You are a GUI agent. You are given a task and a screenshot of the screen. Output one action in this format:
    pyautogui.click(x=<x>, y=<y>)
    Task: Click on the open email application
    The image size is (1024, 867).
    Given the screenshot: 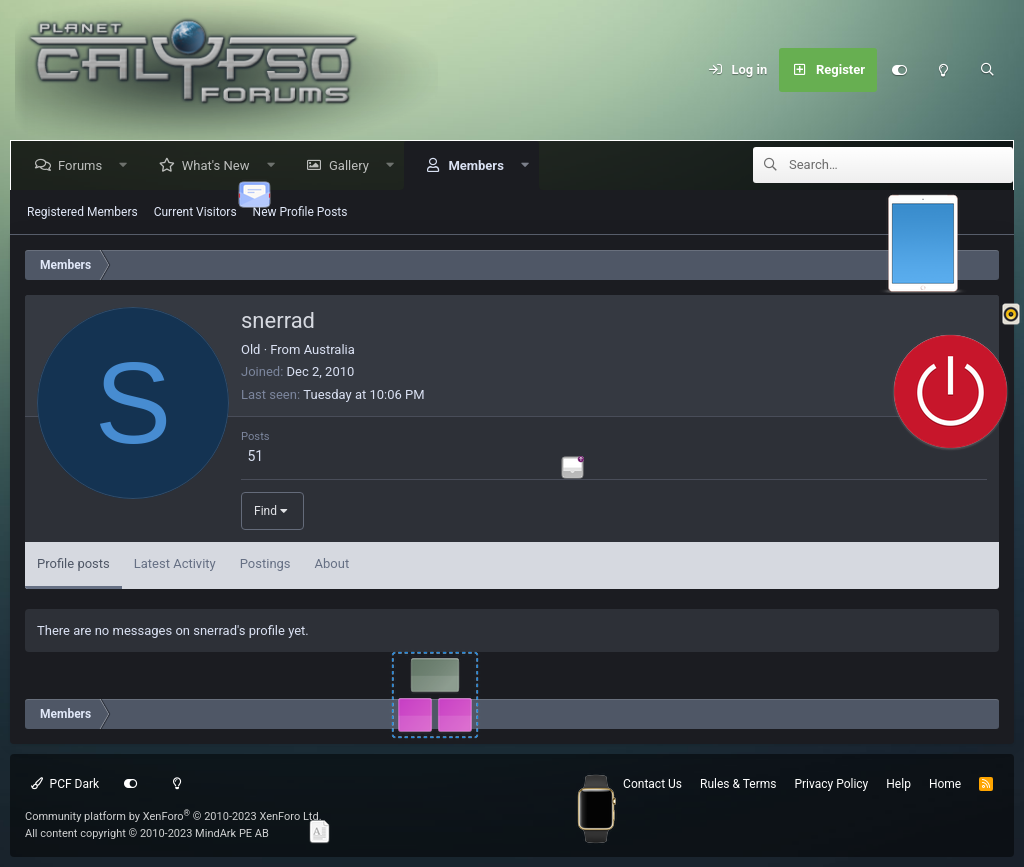 What is the action you would take?
    pyautogui.click(x=254, y=194)
    